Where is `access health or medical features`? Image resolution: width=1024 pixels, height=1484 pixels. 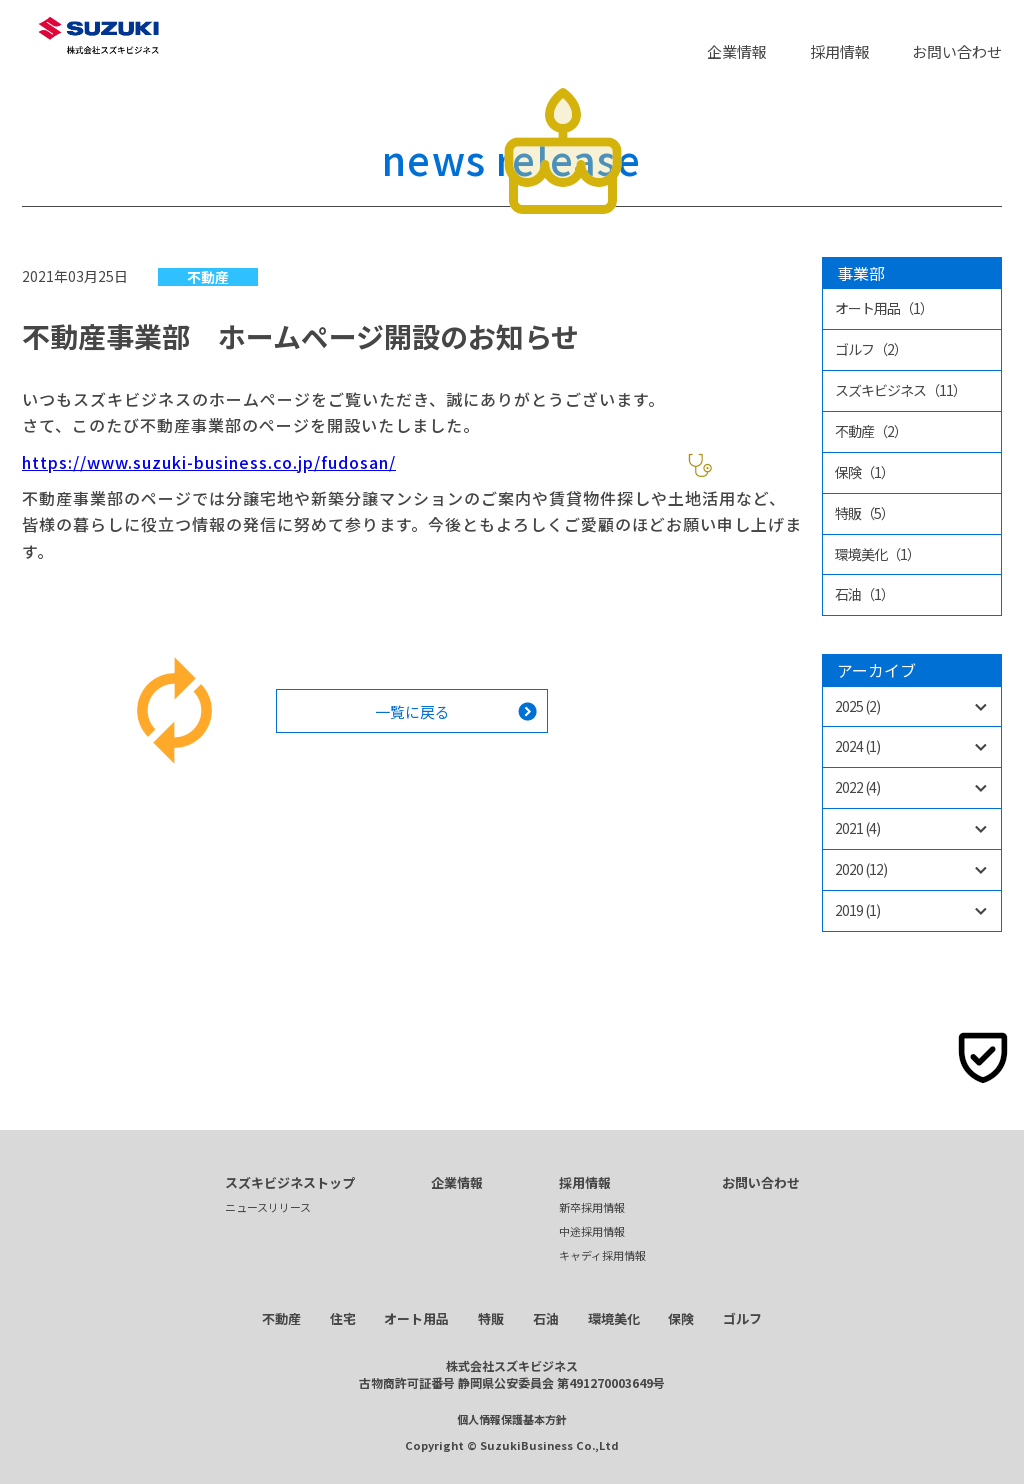 access health or medical features is located at coordinates (698, 464).